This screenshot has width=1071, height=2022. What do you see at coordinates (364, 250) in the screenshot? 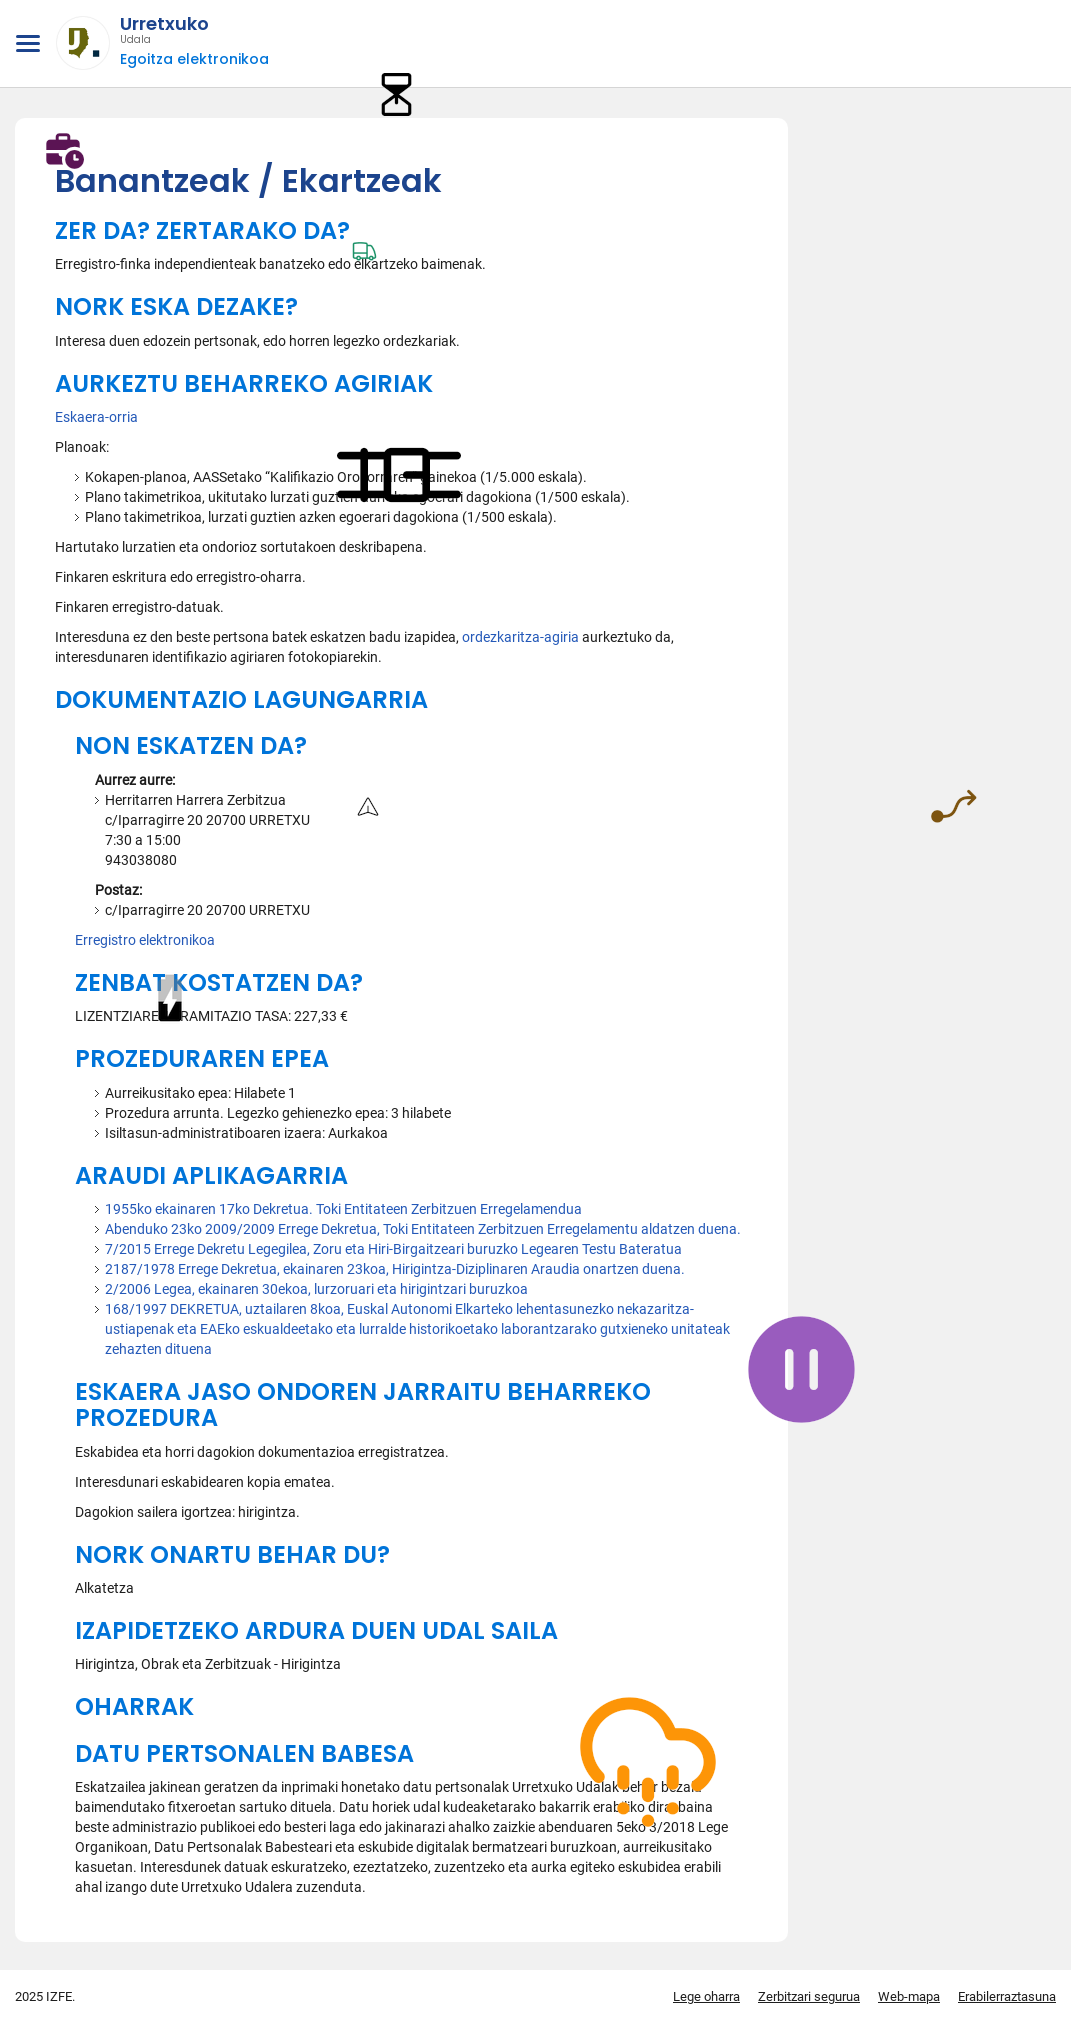
I see `track your delivery status` at bounding box center [364, 250].